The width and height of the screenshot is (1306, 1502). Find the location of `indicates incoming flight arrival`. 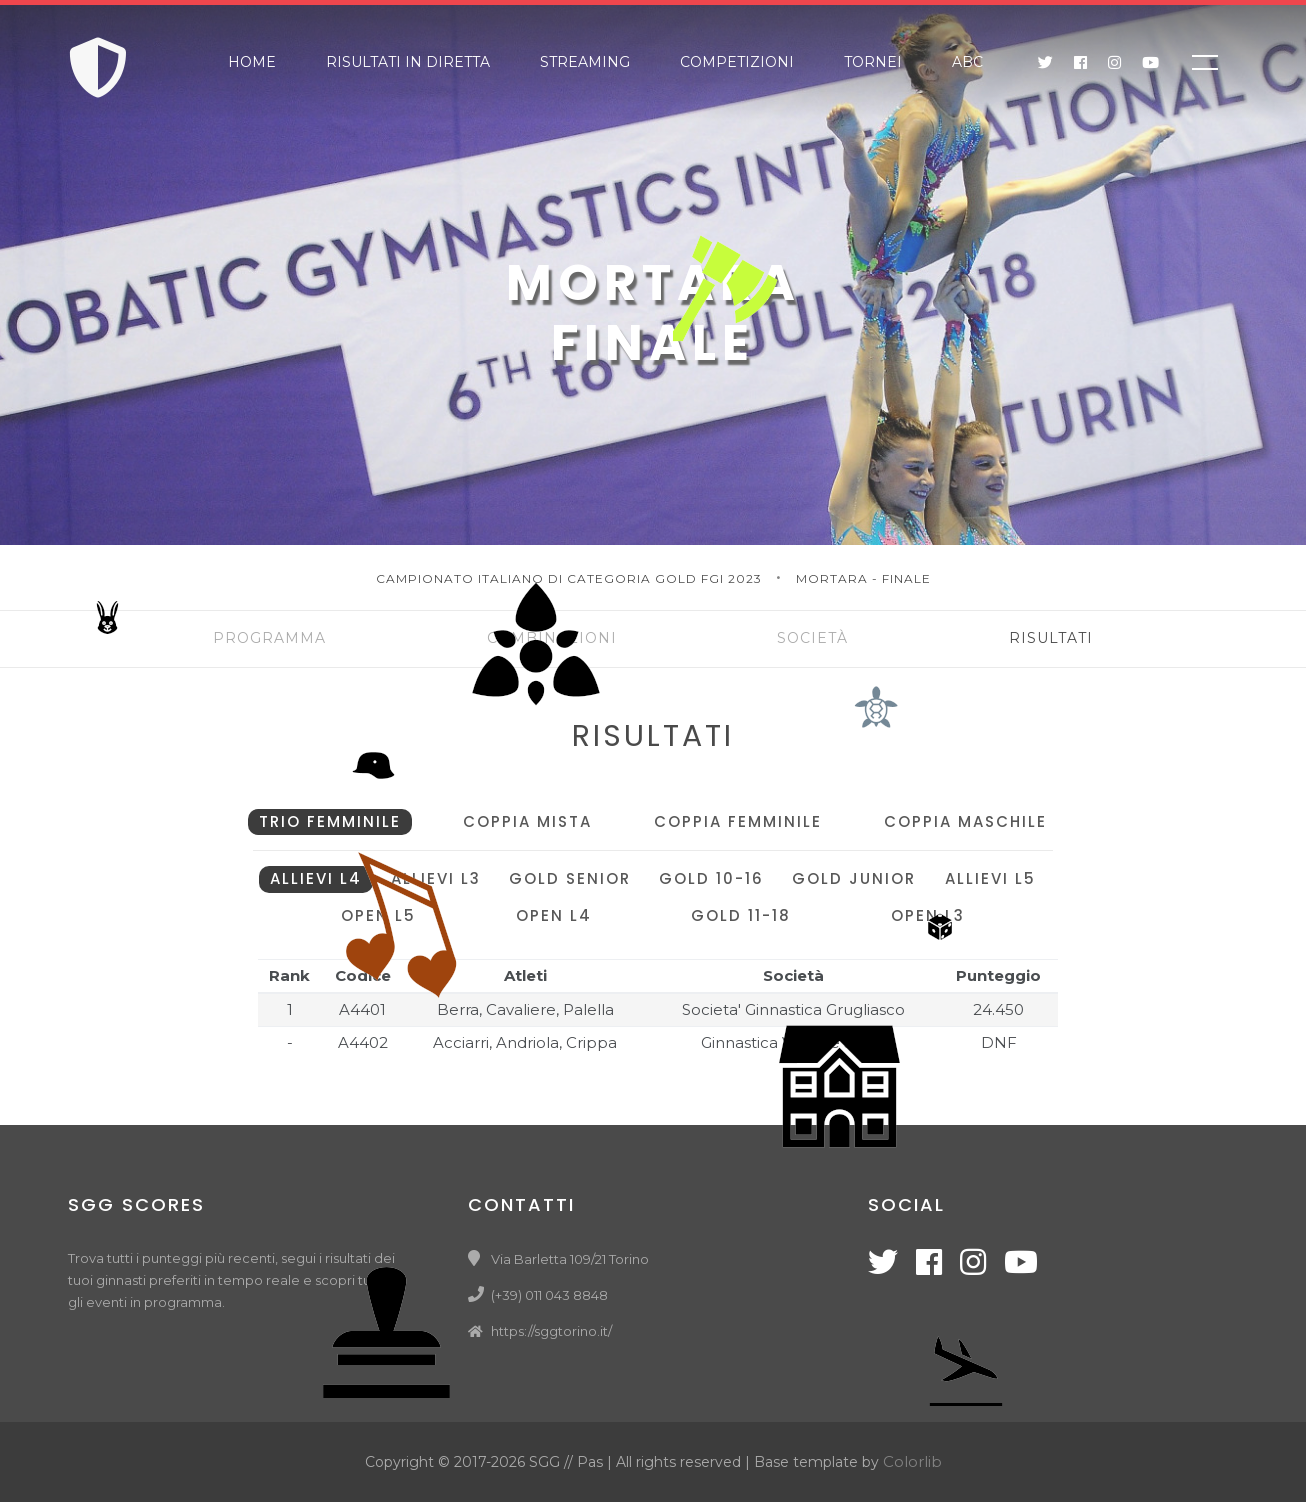

indicates incoming flight arrival is located at coordinates (966, 1373).